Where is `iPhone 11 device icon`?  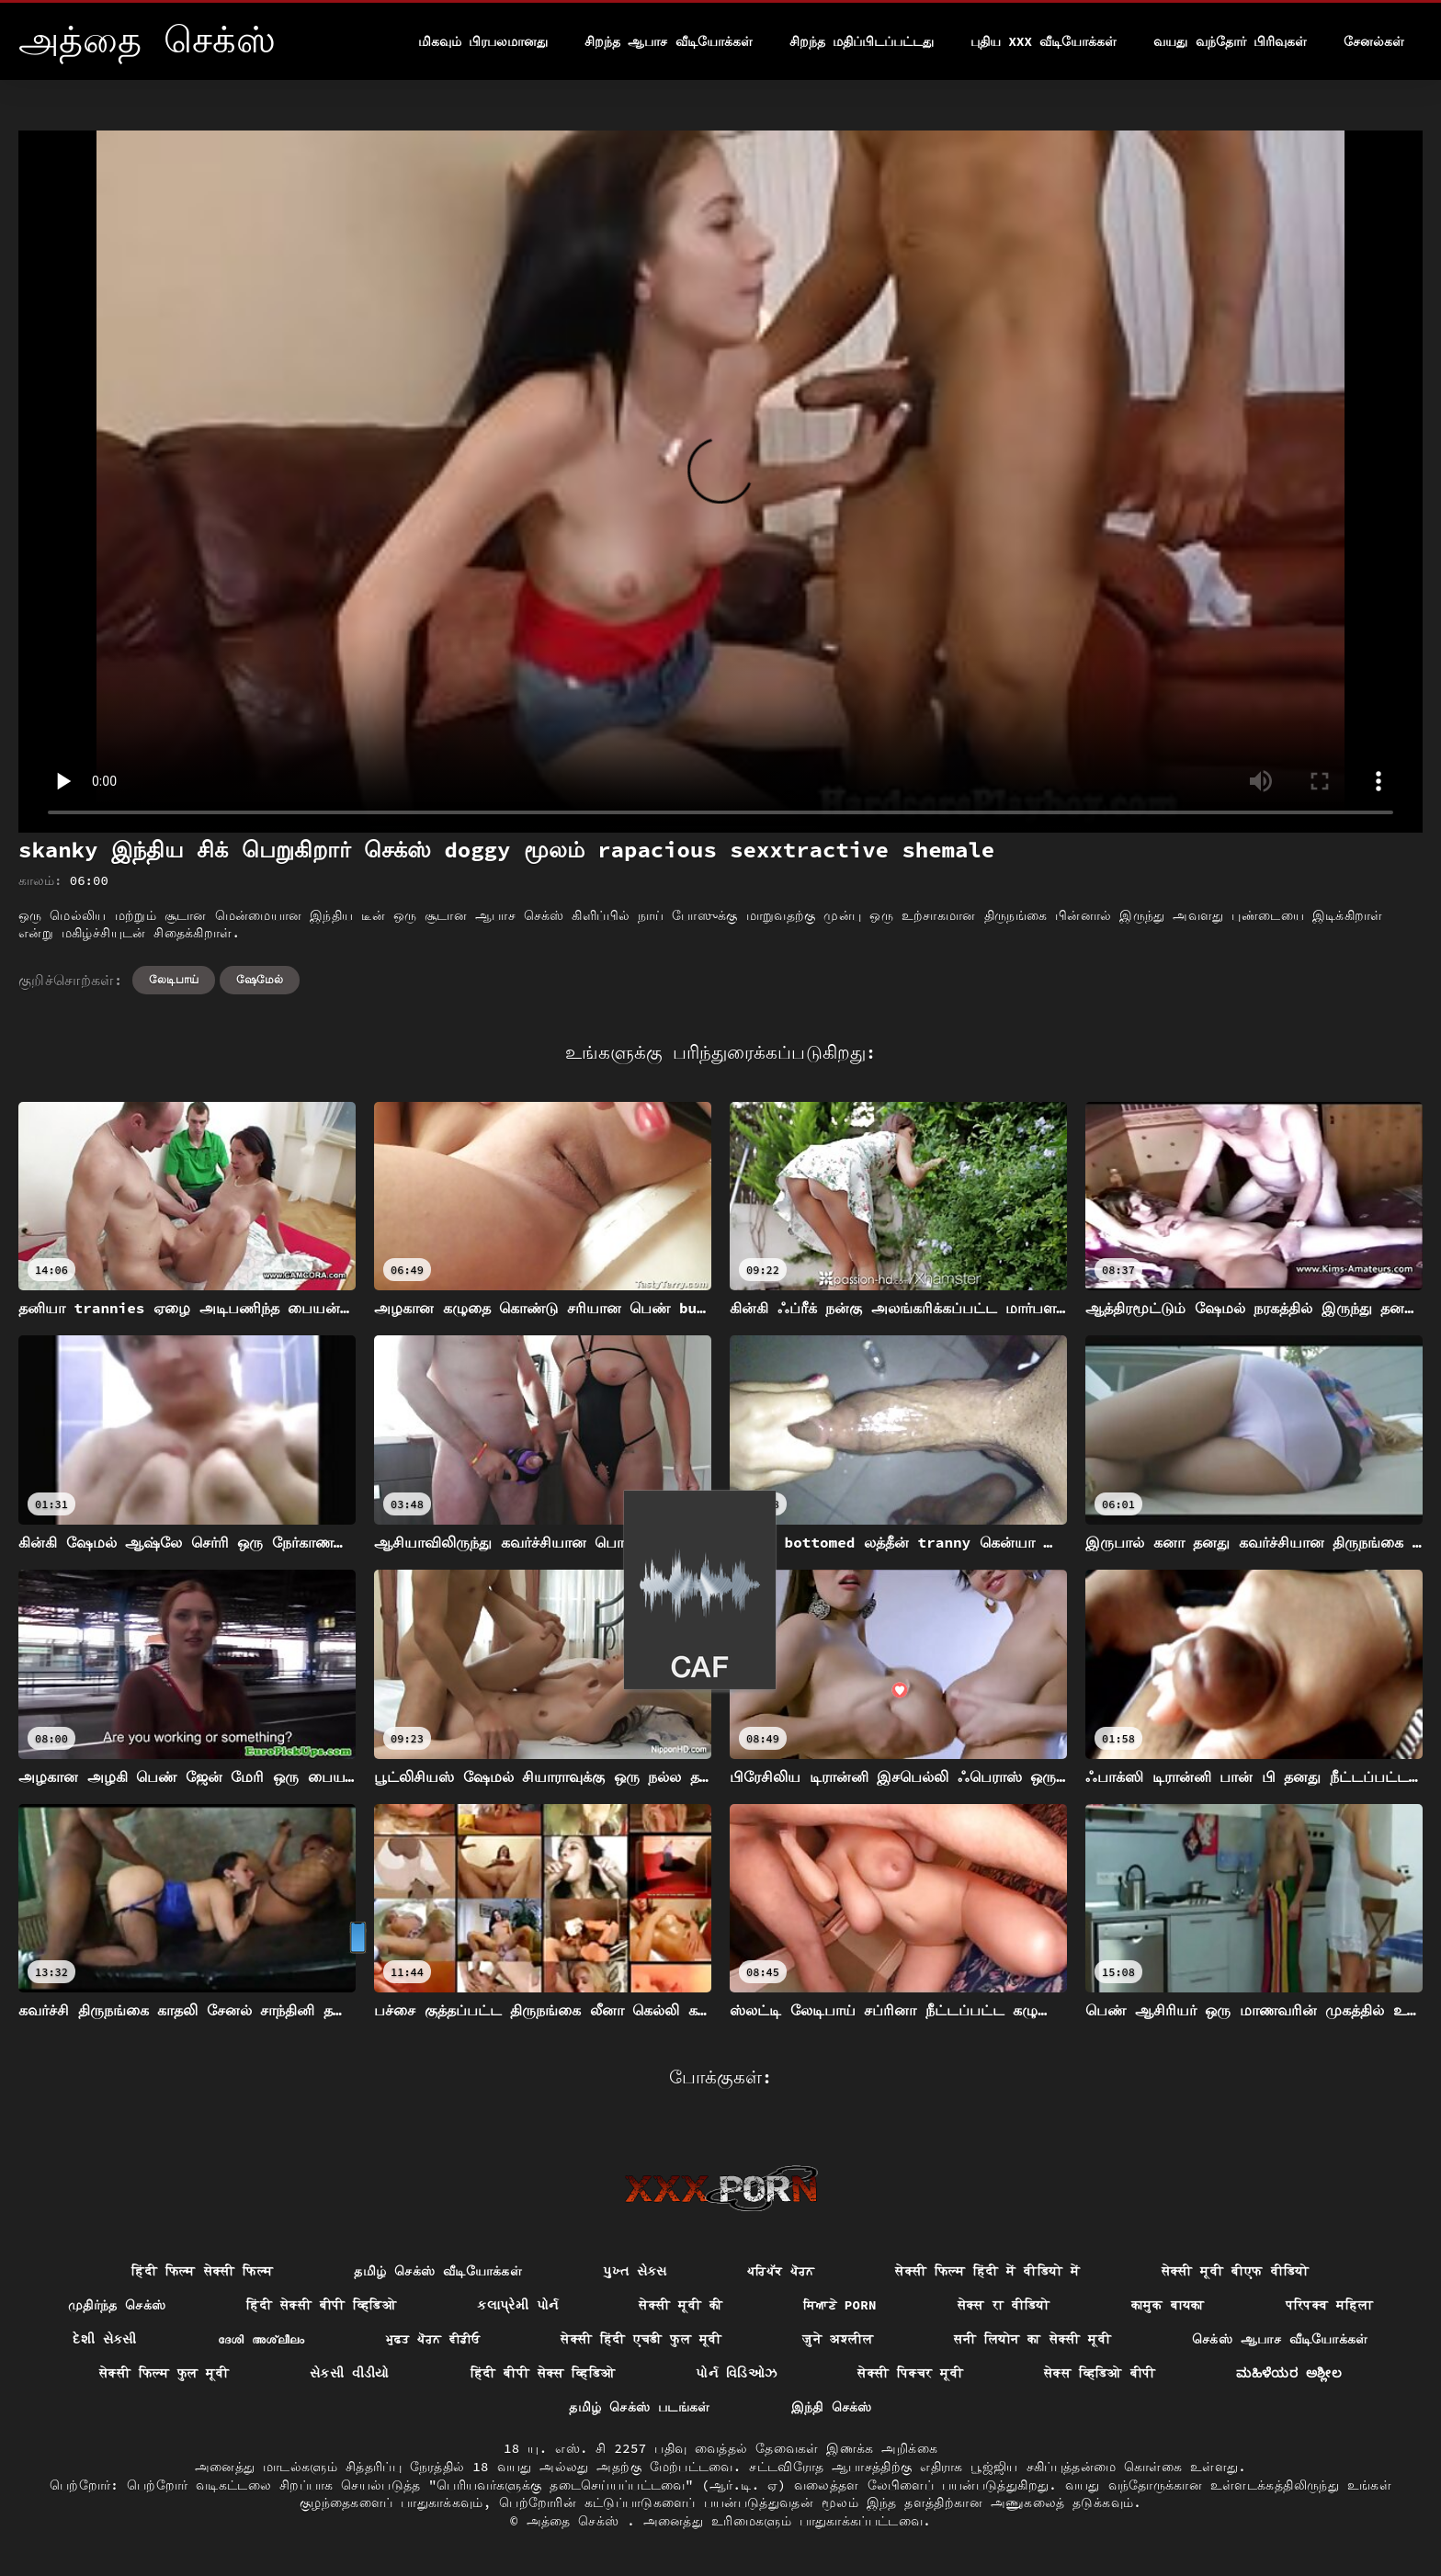 iPhone 11 device icon is located at coordinates (357, 1937).